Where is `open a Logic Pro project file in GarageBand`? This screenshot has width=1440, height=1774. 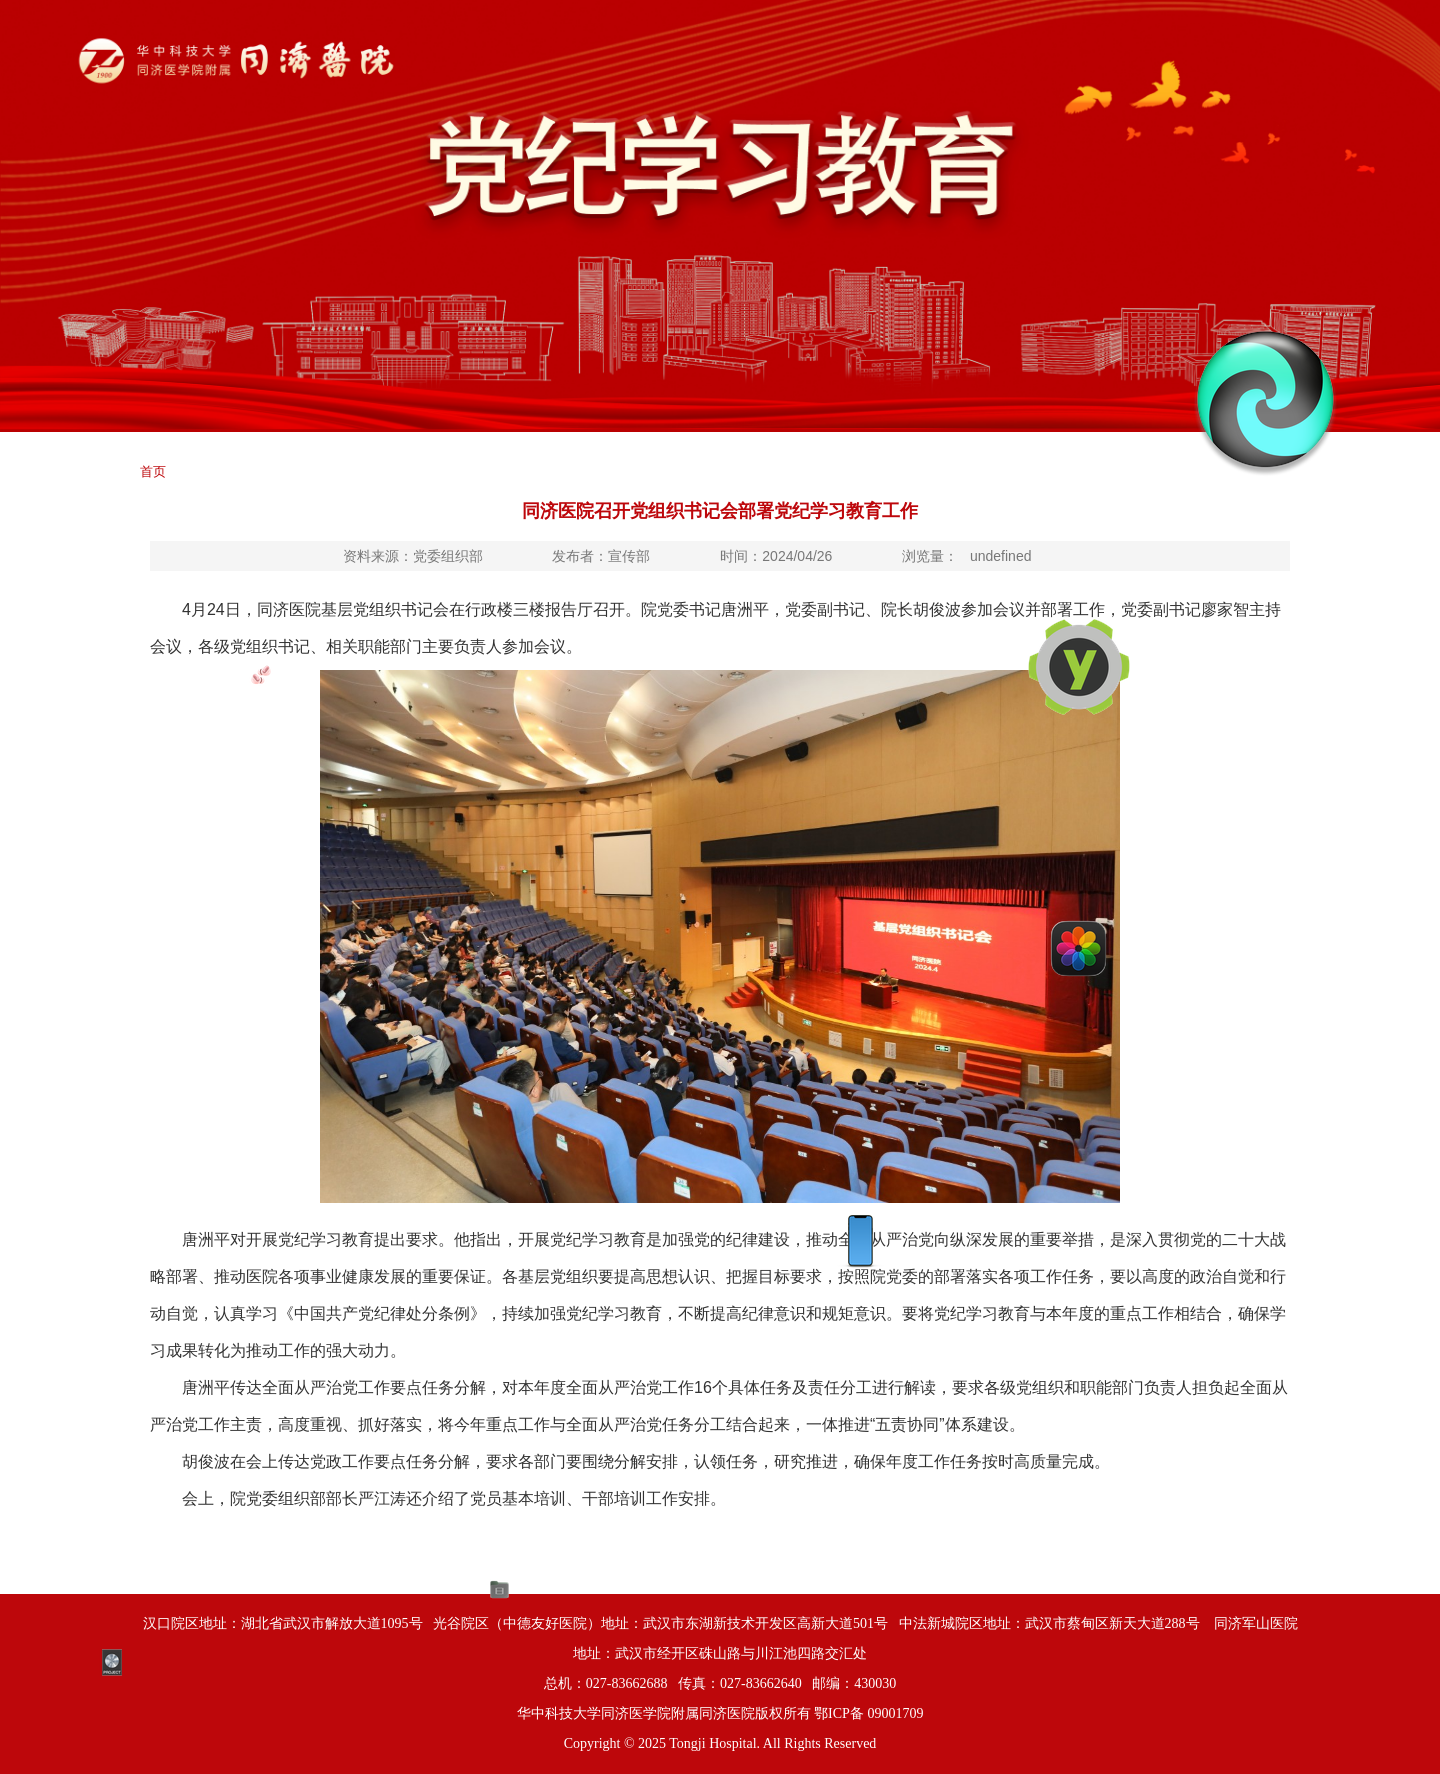 open a Logic Pro project file in GarageBand is located at coordinates (112, 1663).